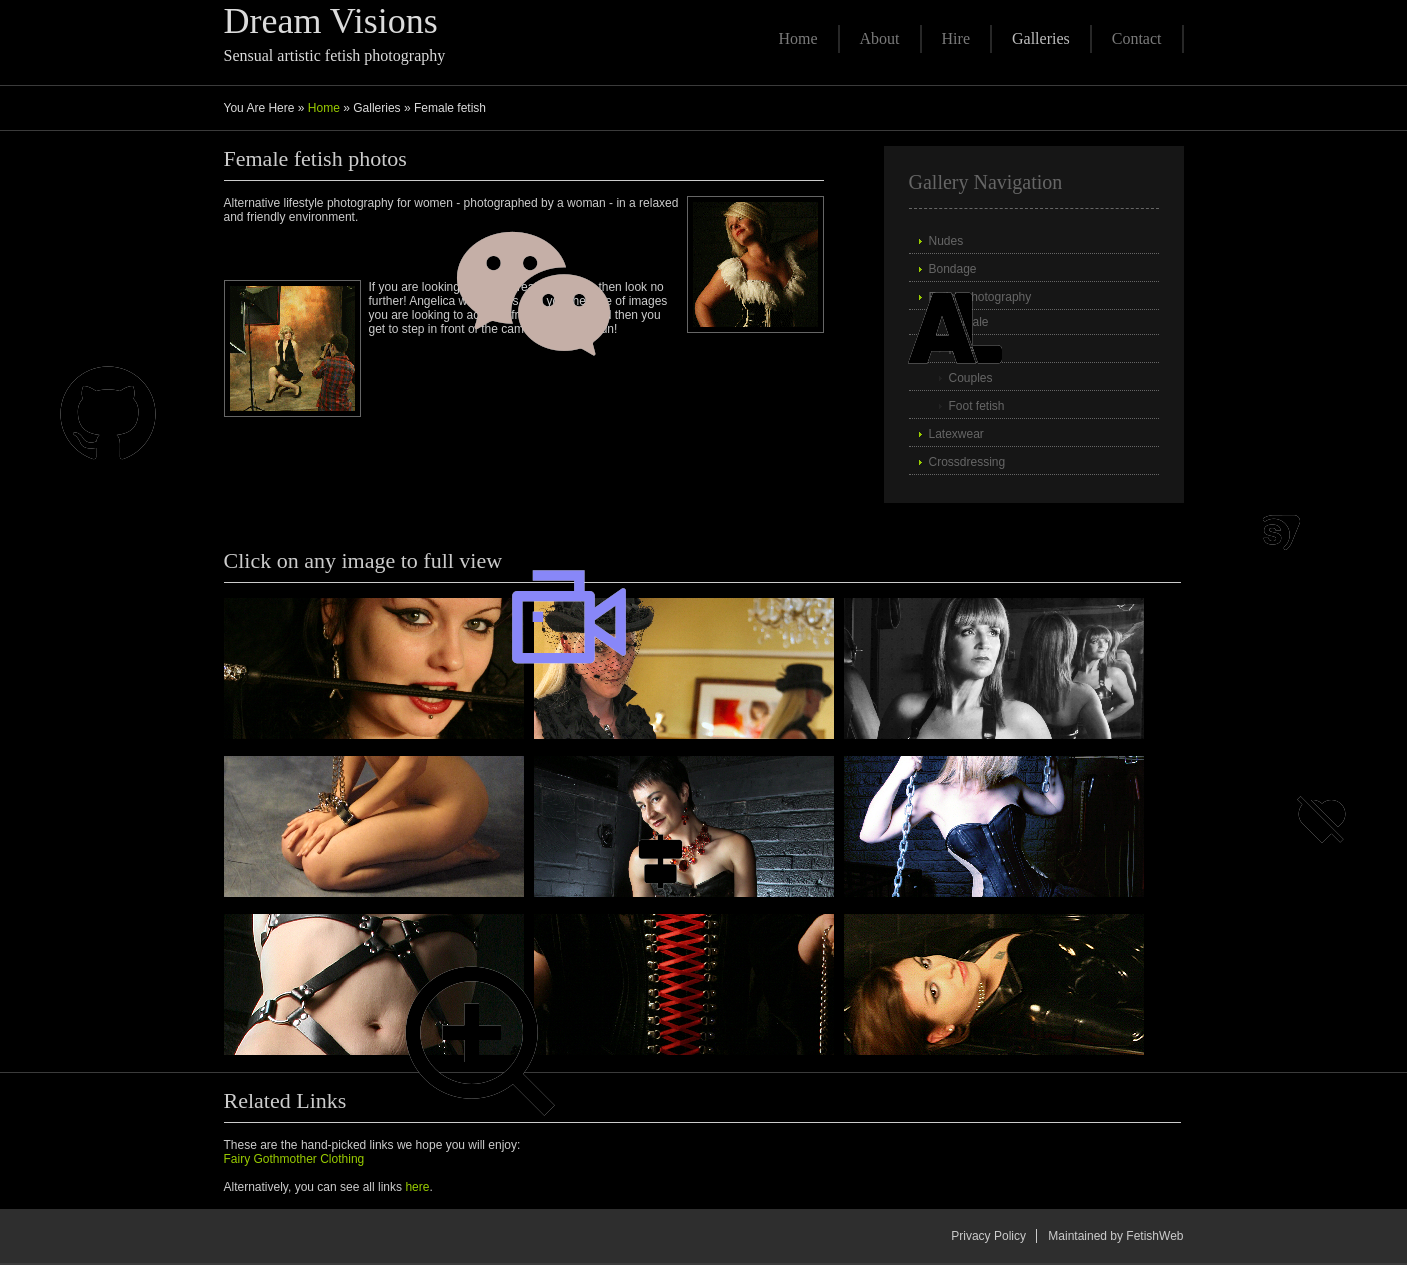 The height and width of the screenshot is (1265, 1407). What do you see at coordinates (660, 861) in the screenshot?
I see `align selected items to horizontal center` at bounding box center [660, 861].